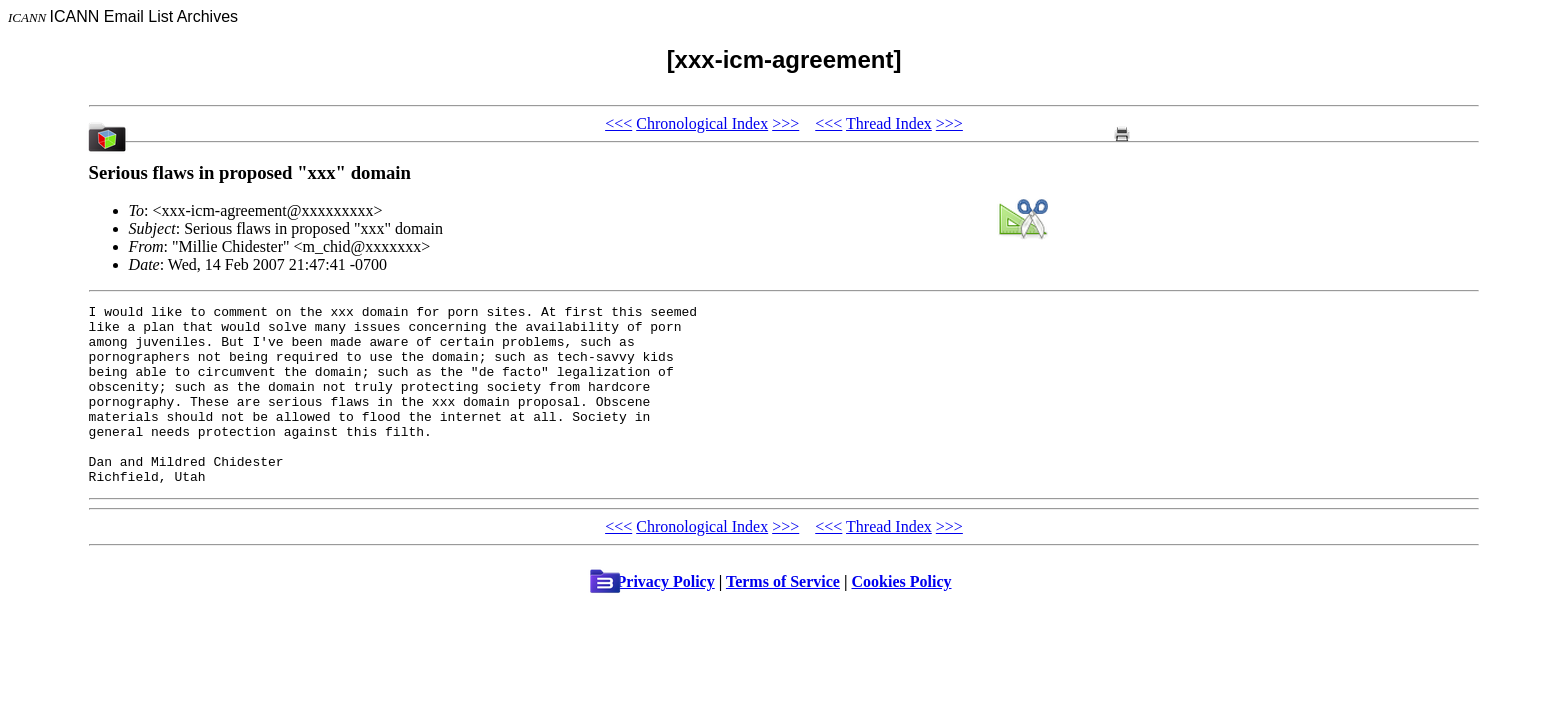  Describe the element at coordinates (605, 582) in the screenshot. I see `rpcs3 emulator folder` at that location.